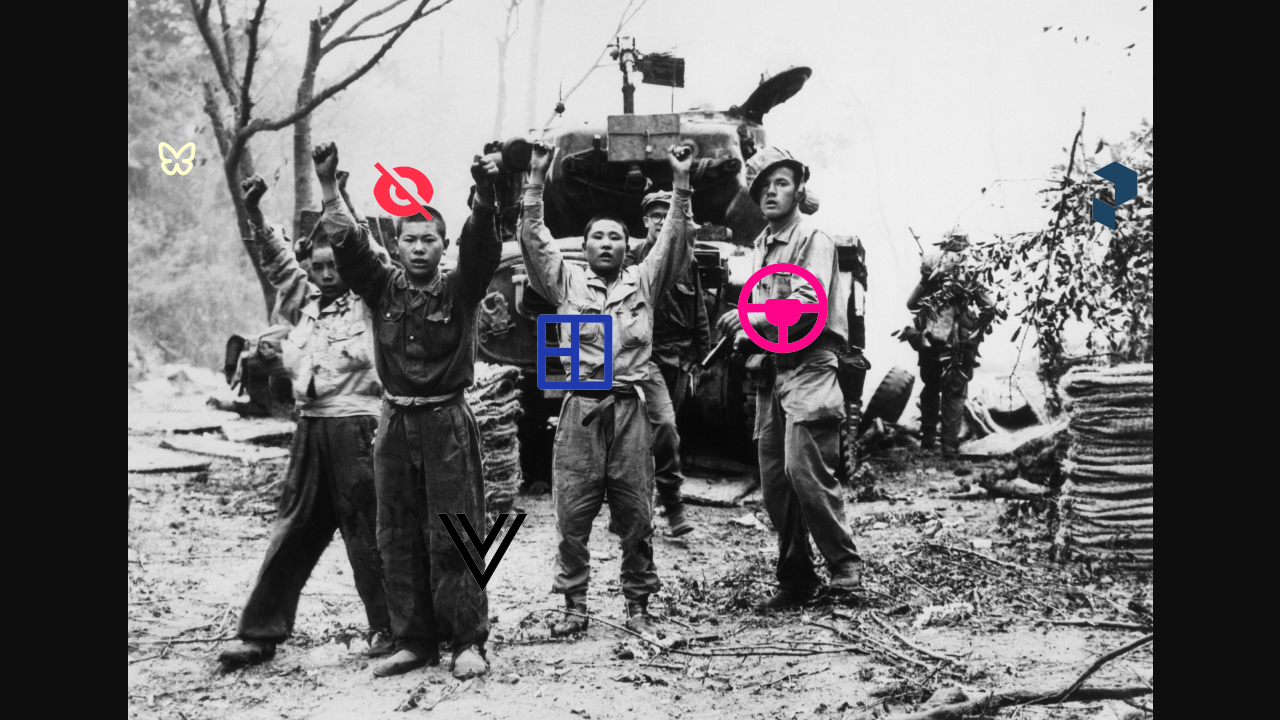 Image resolution: width=1280 pixels, height=720 pixels. I want to click on open the Bluesky app, so click(177, 158).